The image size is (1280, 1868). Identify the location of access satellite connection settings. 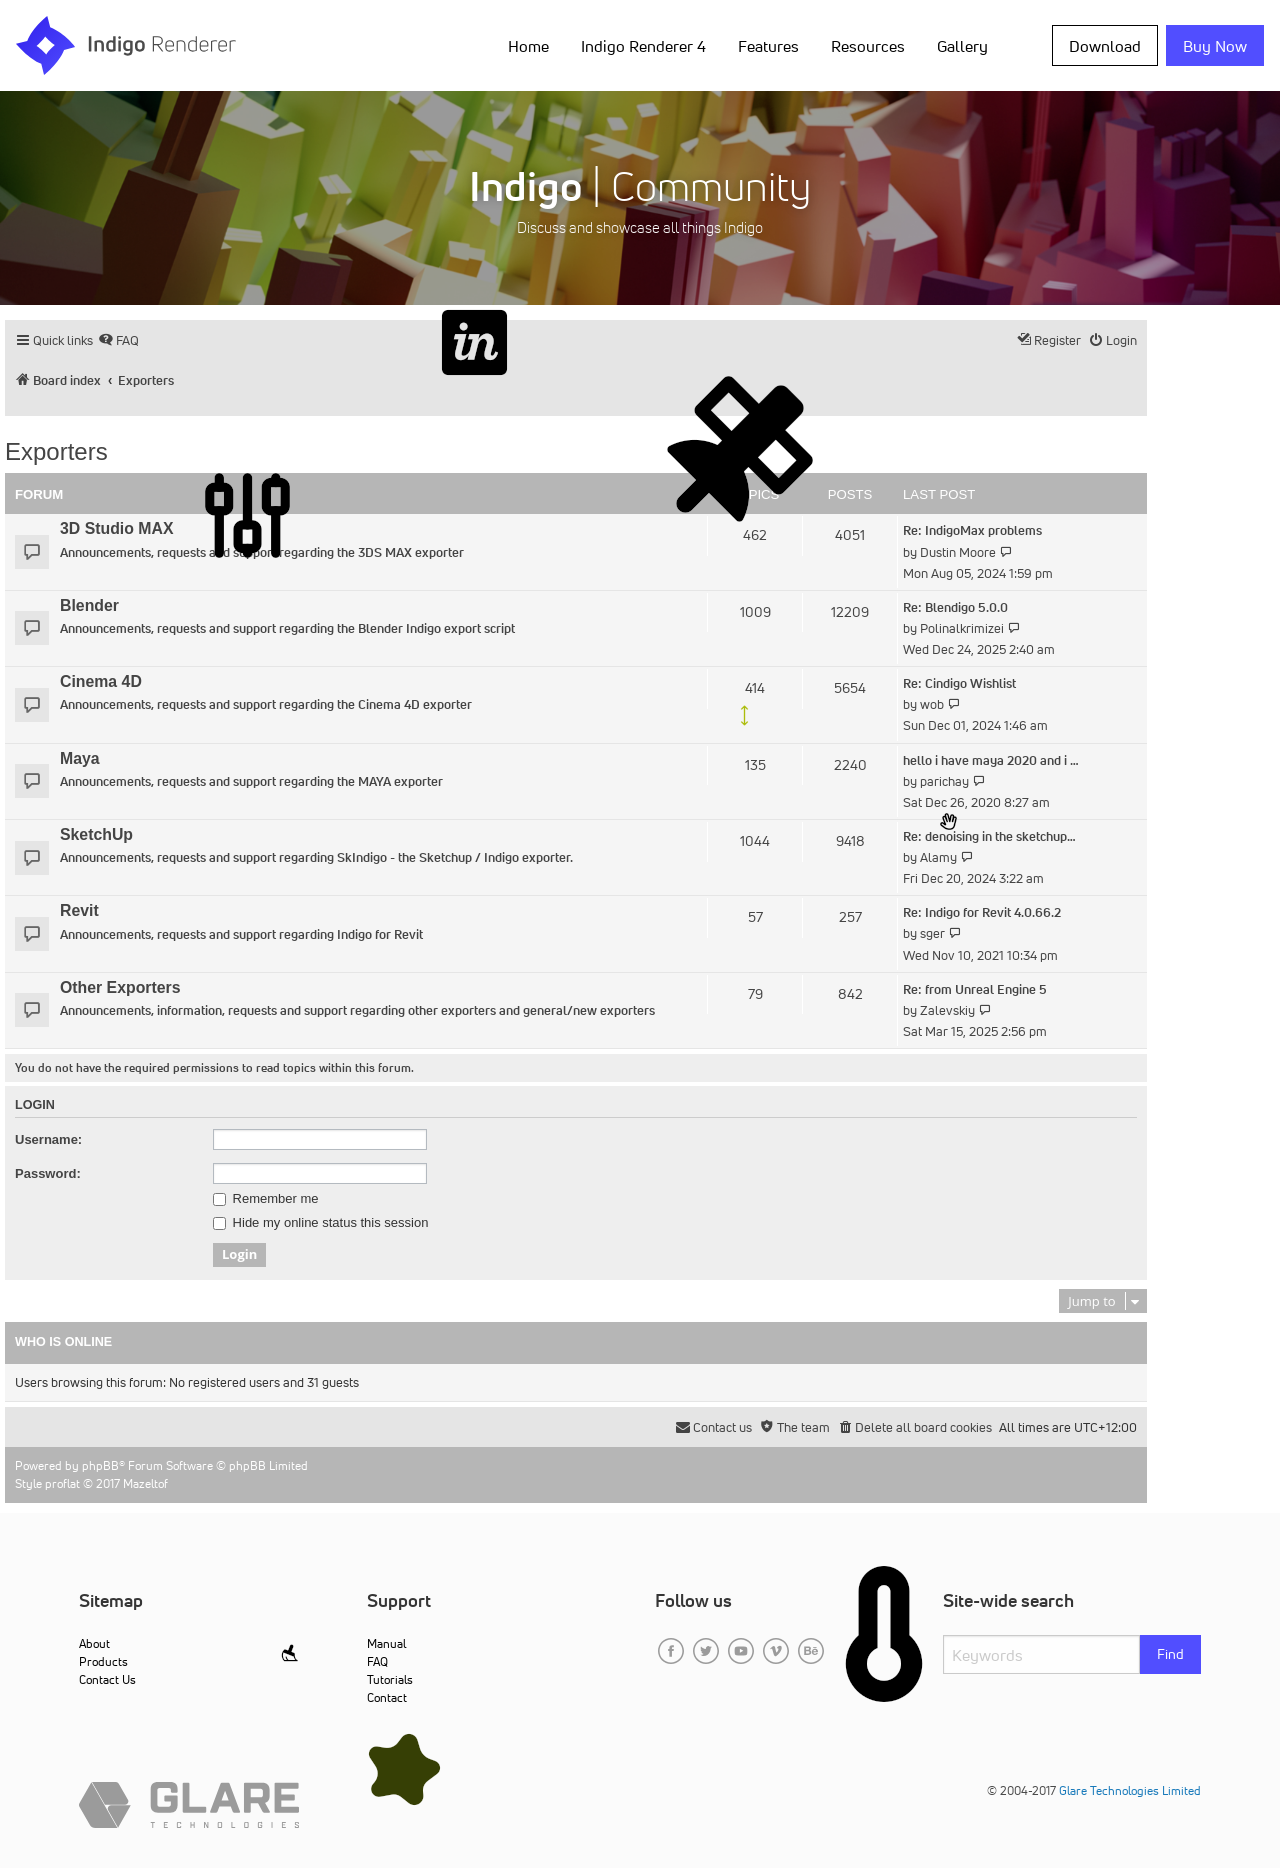
(740, 449).